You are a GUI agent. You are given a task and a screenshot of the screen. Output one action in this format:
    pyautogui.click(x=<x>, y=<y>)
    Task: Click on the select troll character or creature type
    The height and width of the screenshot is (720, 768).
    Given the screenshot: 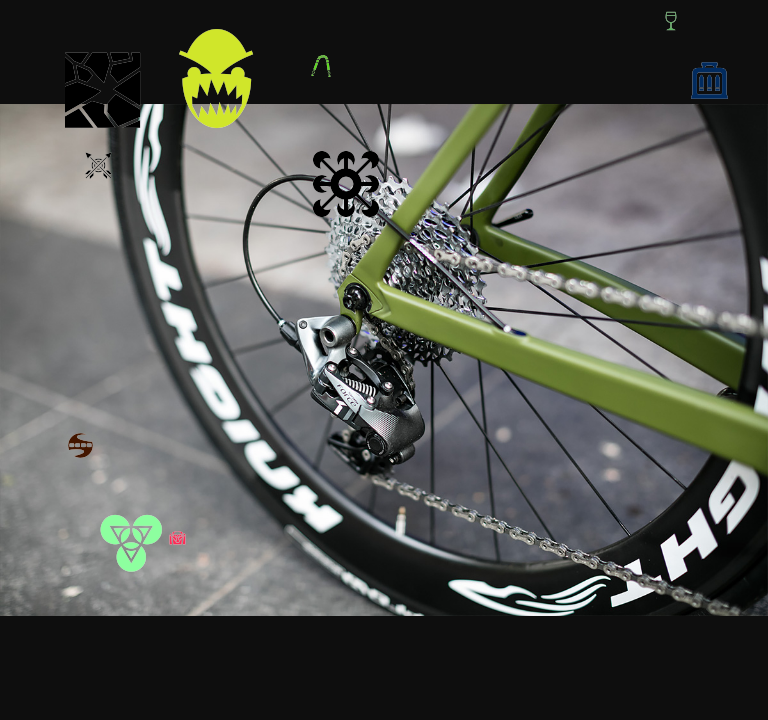 What is the action you would take?
    pyautogui.click(x=177, y=536)
    